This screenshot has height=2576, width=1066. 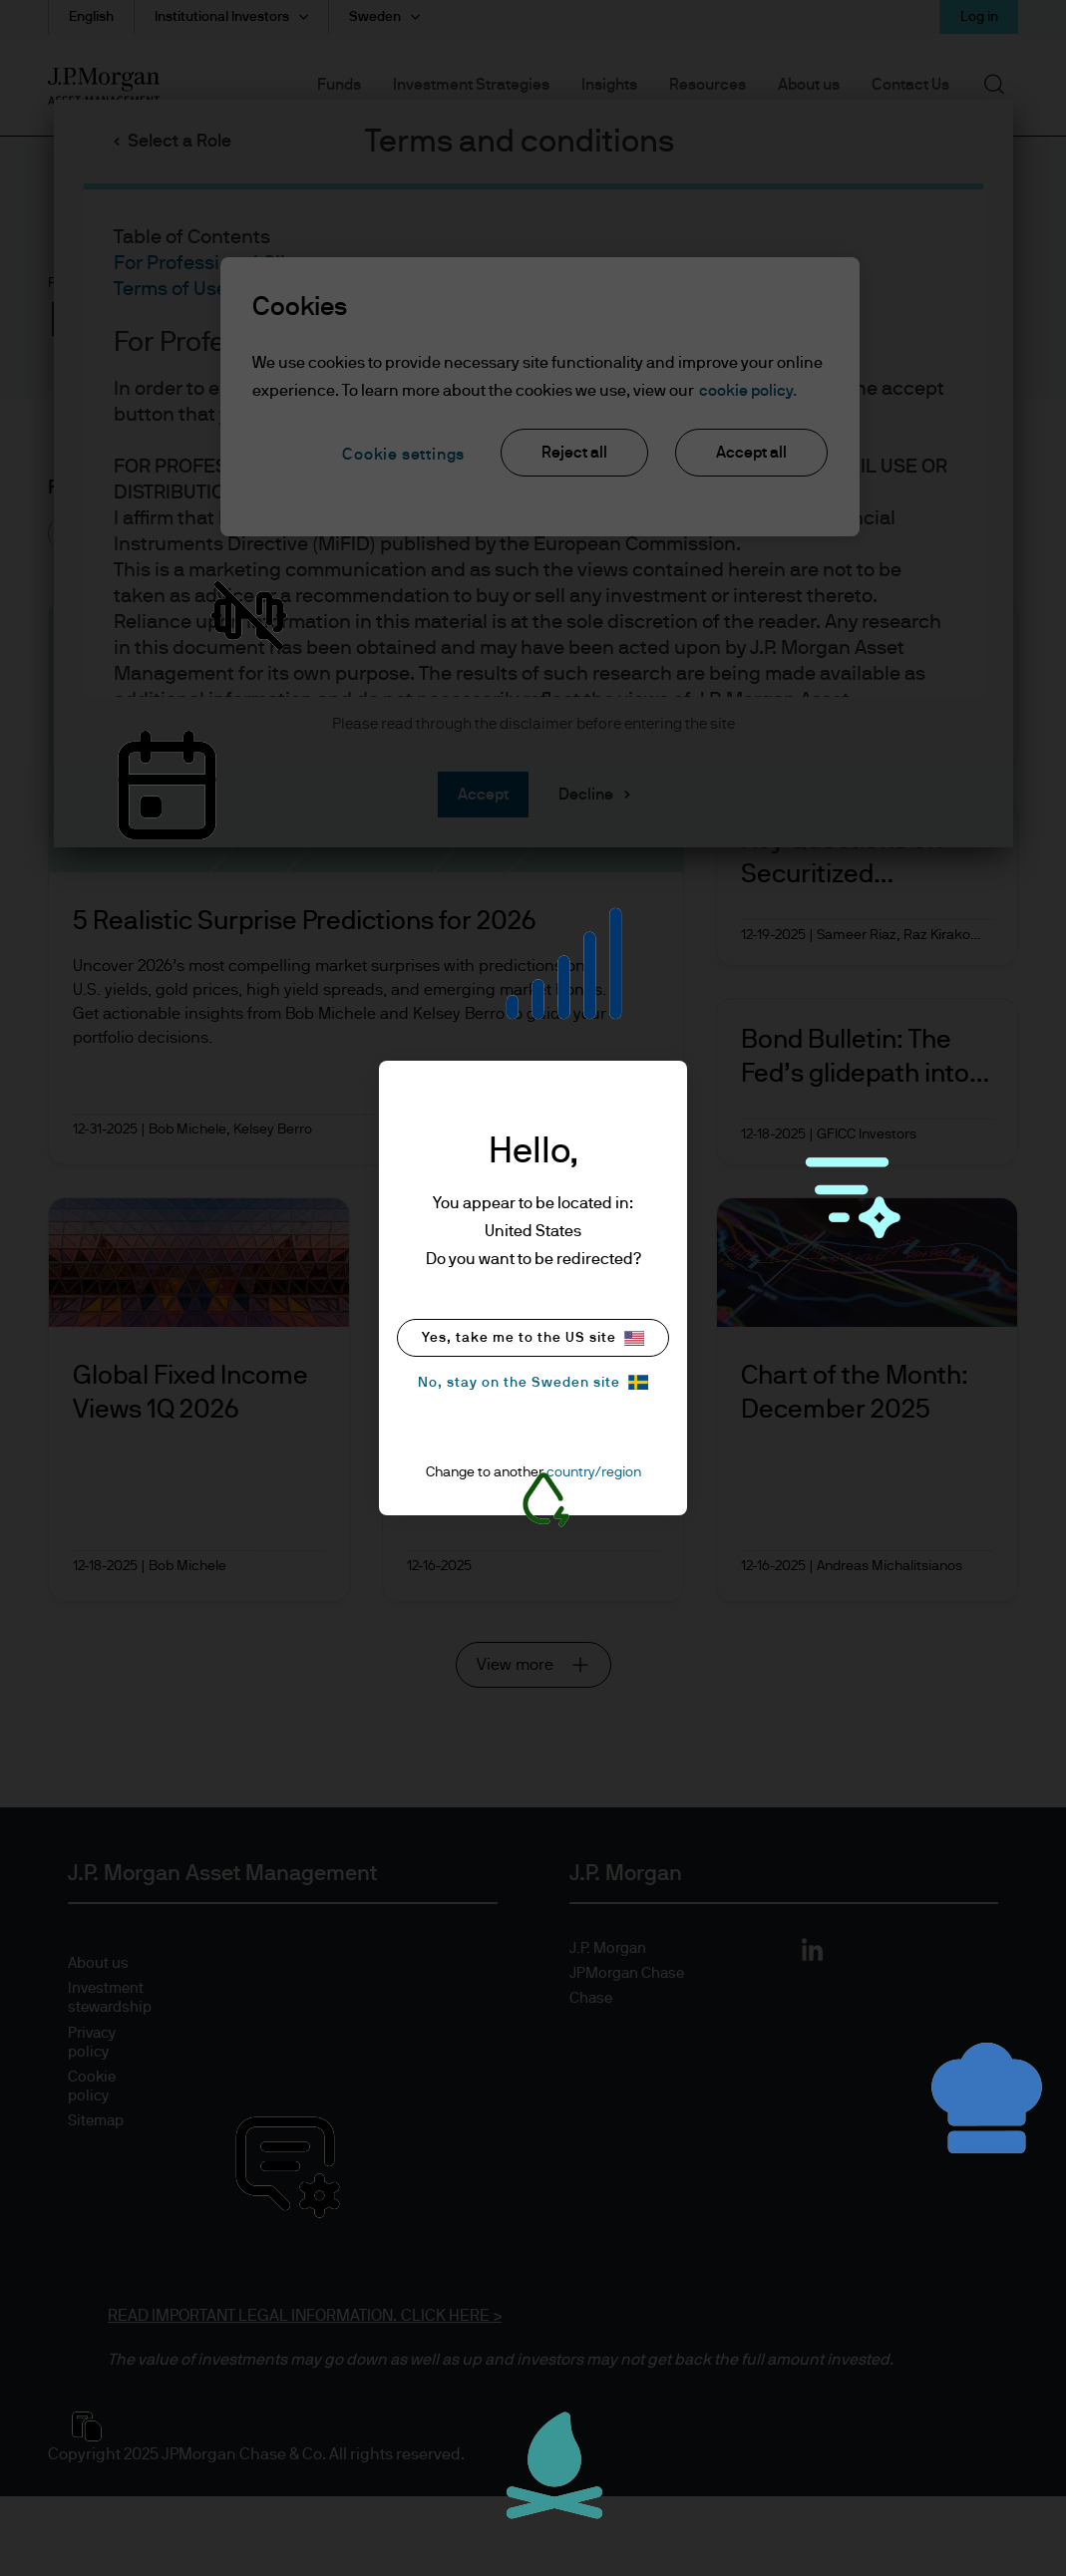 What do you see at coordinates (167, 785) in the screenshot?
I see `view or add a calendar event` at bounding box center [167, 785].